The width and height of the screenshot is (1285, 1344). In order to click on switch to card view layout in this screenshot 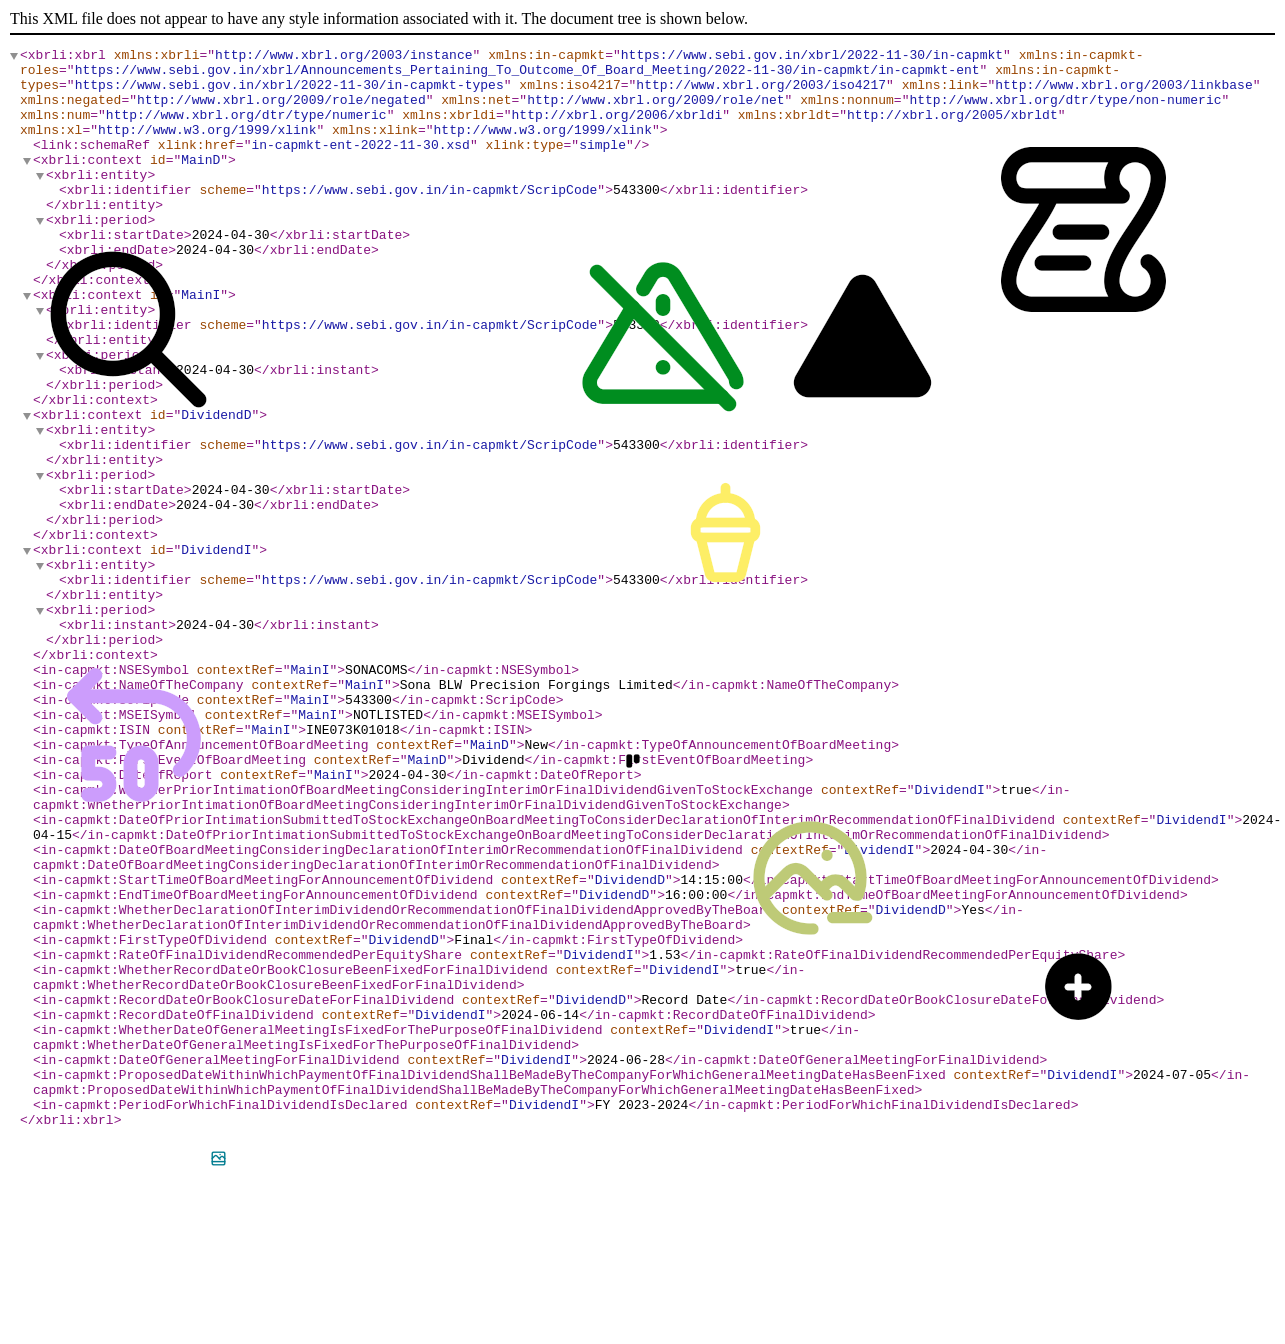, I will do `click(633, 761)`.